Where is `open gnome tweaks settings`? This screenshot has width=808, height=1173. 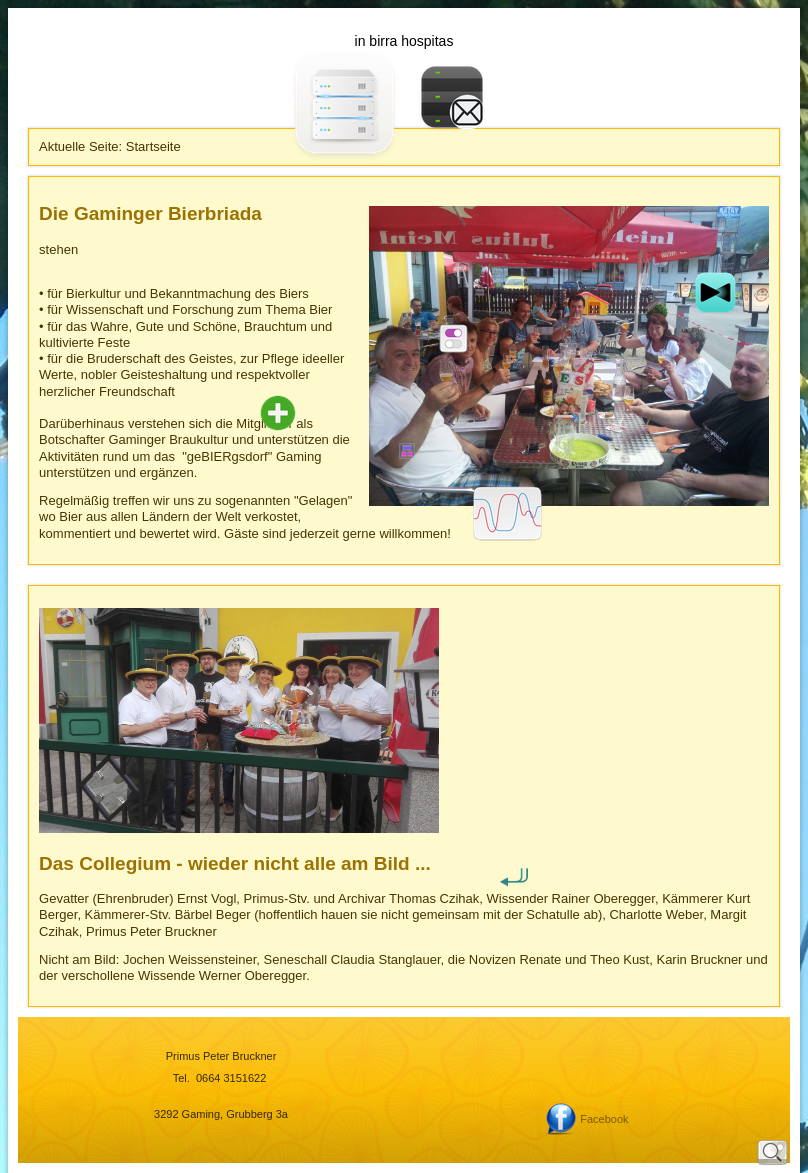
open gnome tweaks settings is located at coordinates (453, 338).